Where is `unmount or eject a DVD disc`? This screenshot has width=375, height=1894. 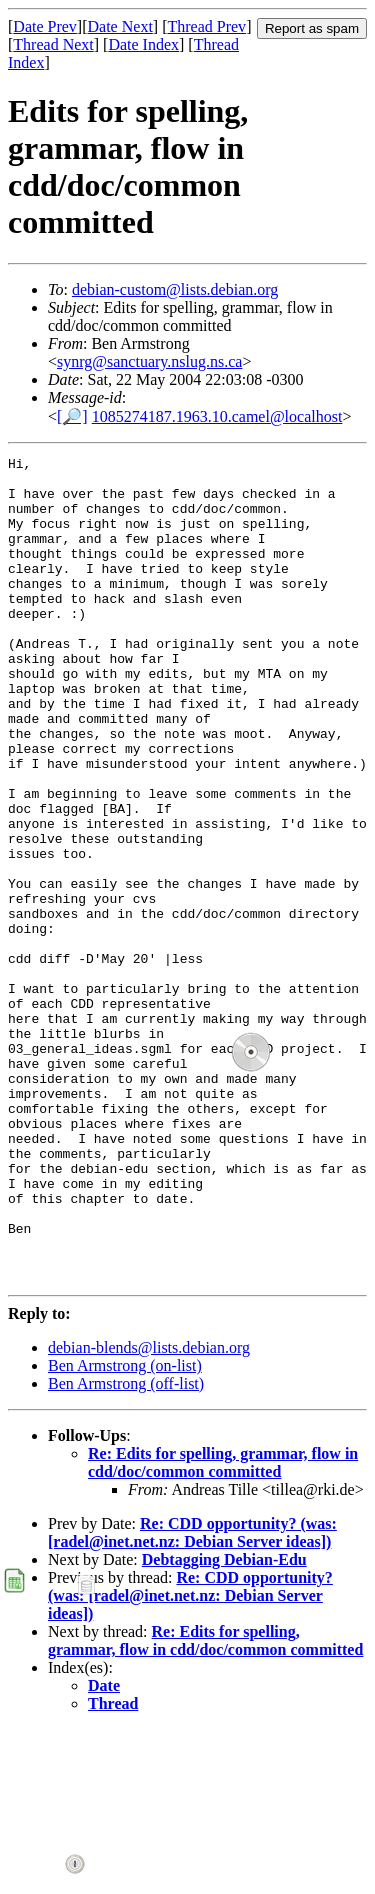
unmount or eject a DVD disc is located at coordinates (251, 1052).